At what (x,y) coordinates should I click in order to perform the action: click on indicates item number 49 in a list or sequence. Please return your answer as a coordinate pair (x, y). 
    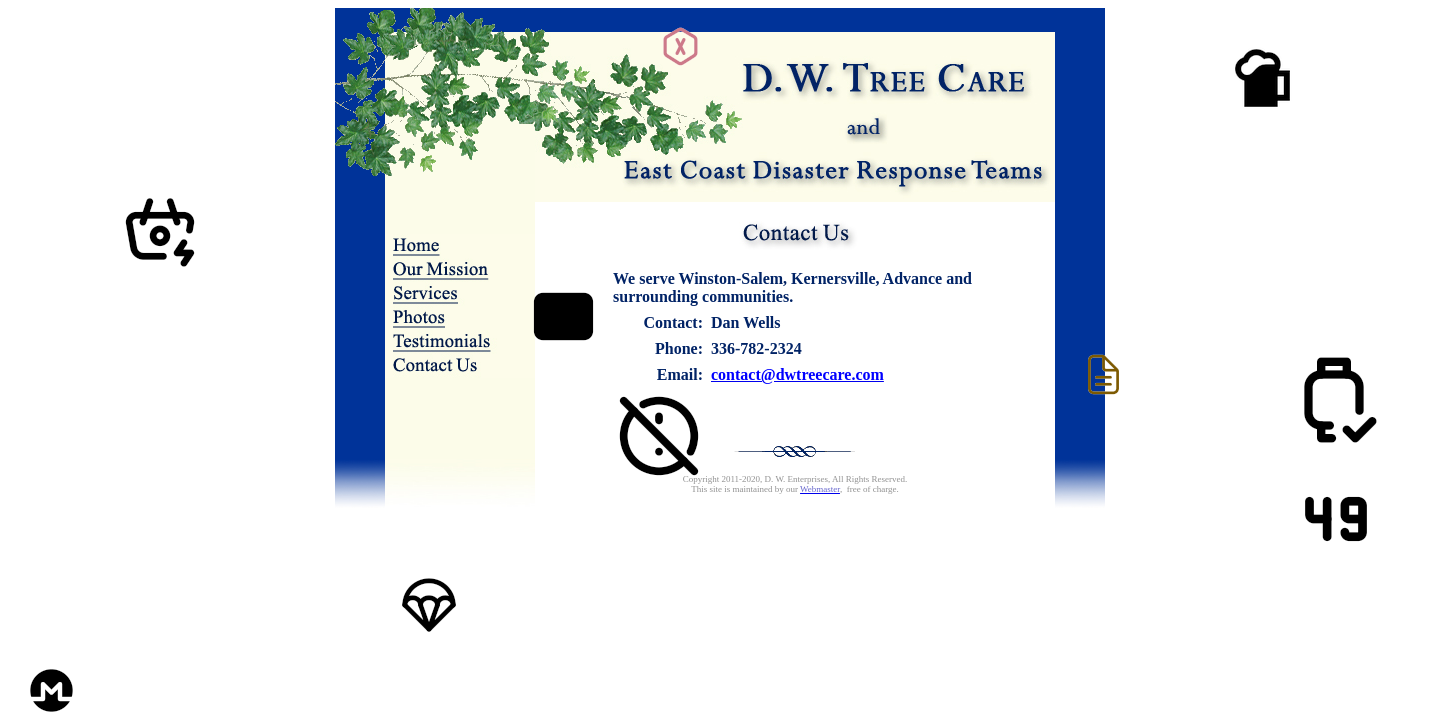
    Looking at the image, I should click on (1336, 519).